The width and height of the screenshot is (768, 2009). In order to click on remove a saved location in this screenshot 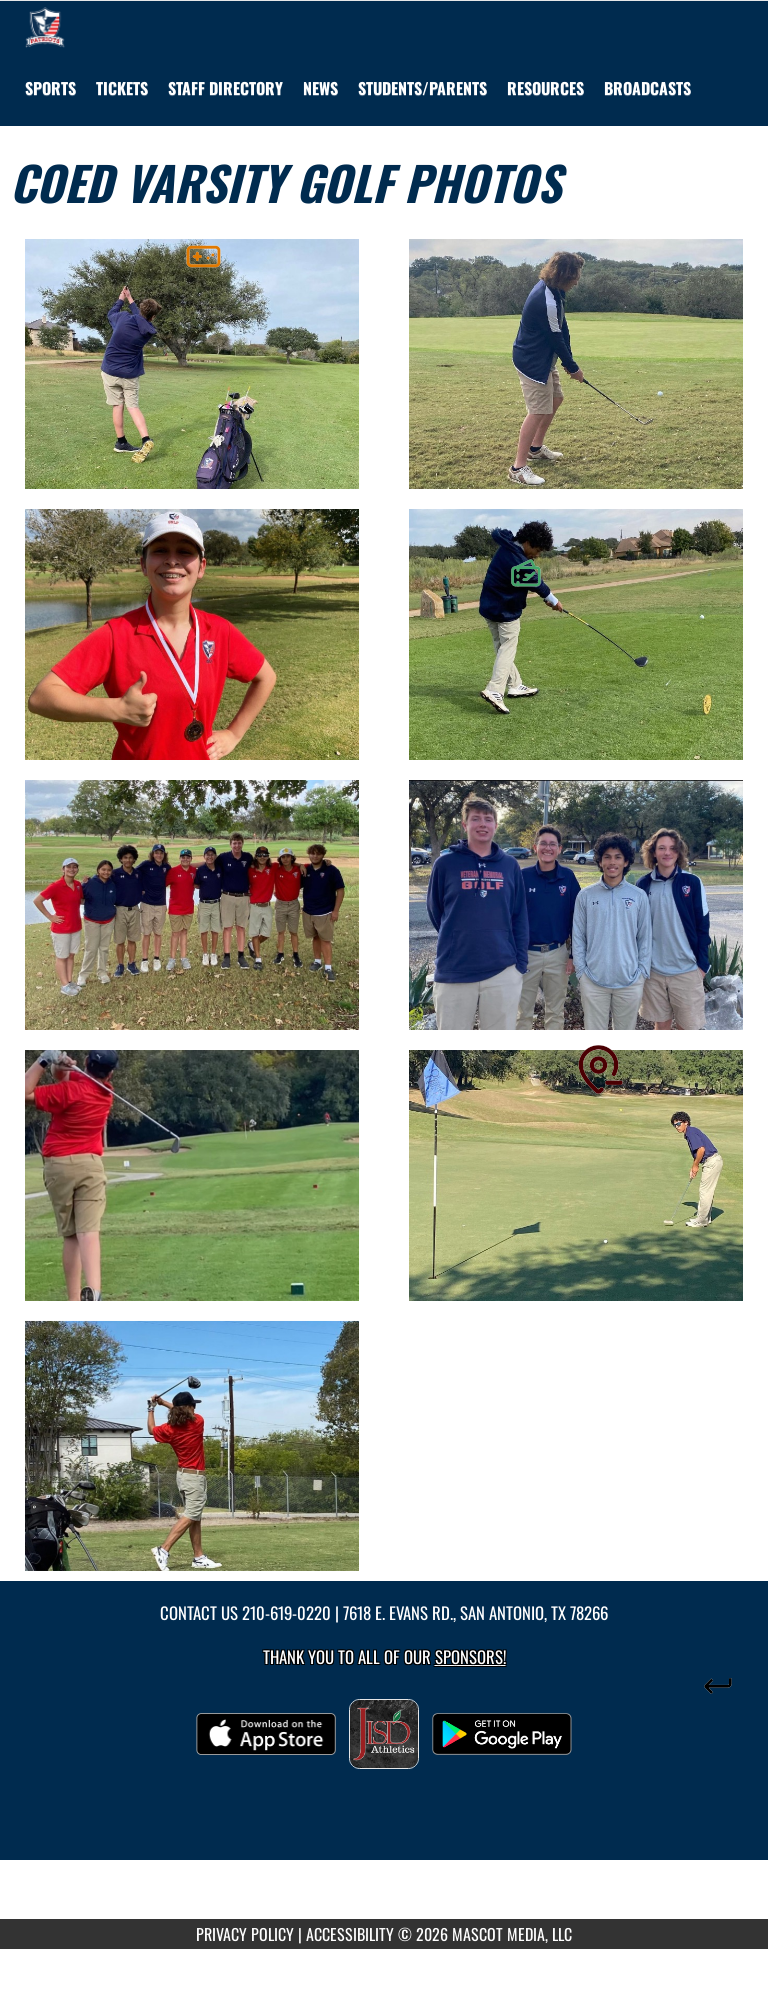, I will do `click(598, 1069)`.